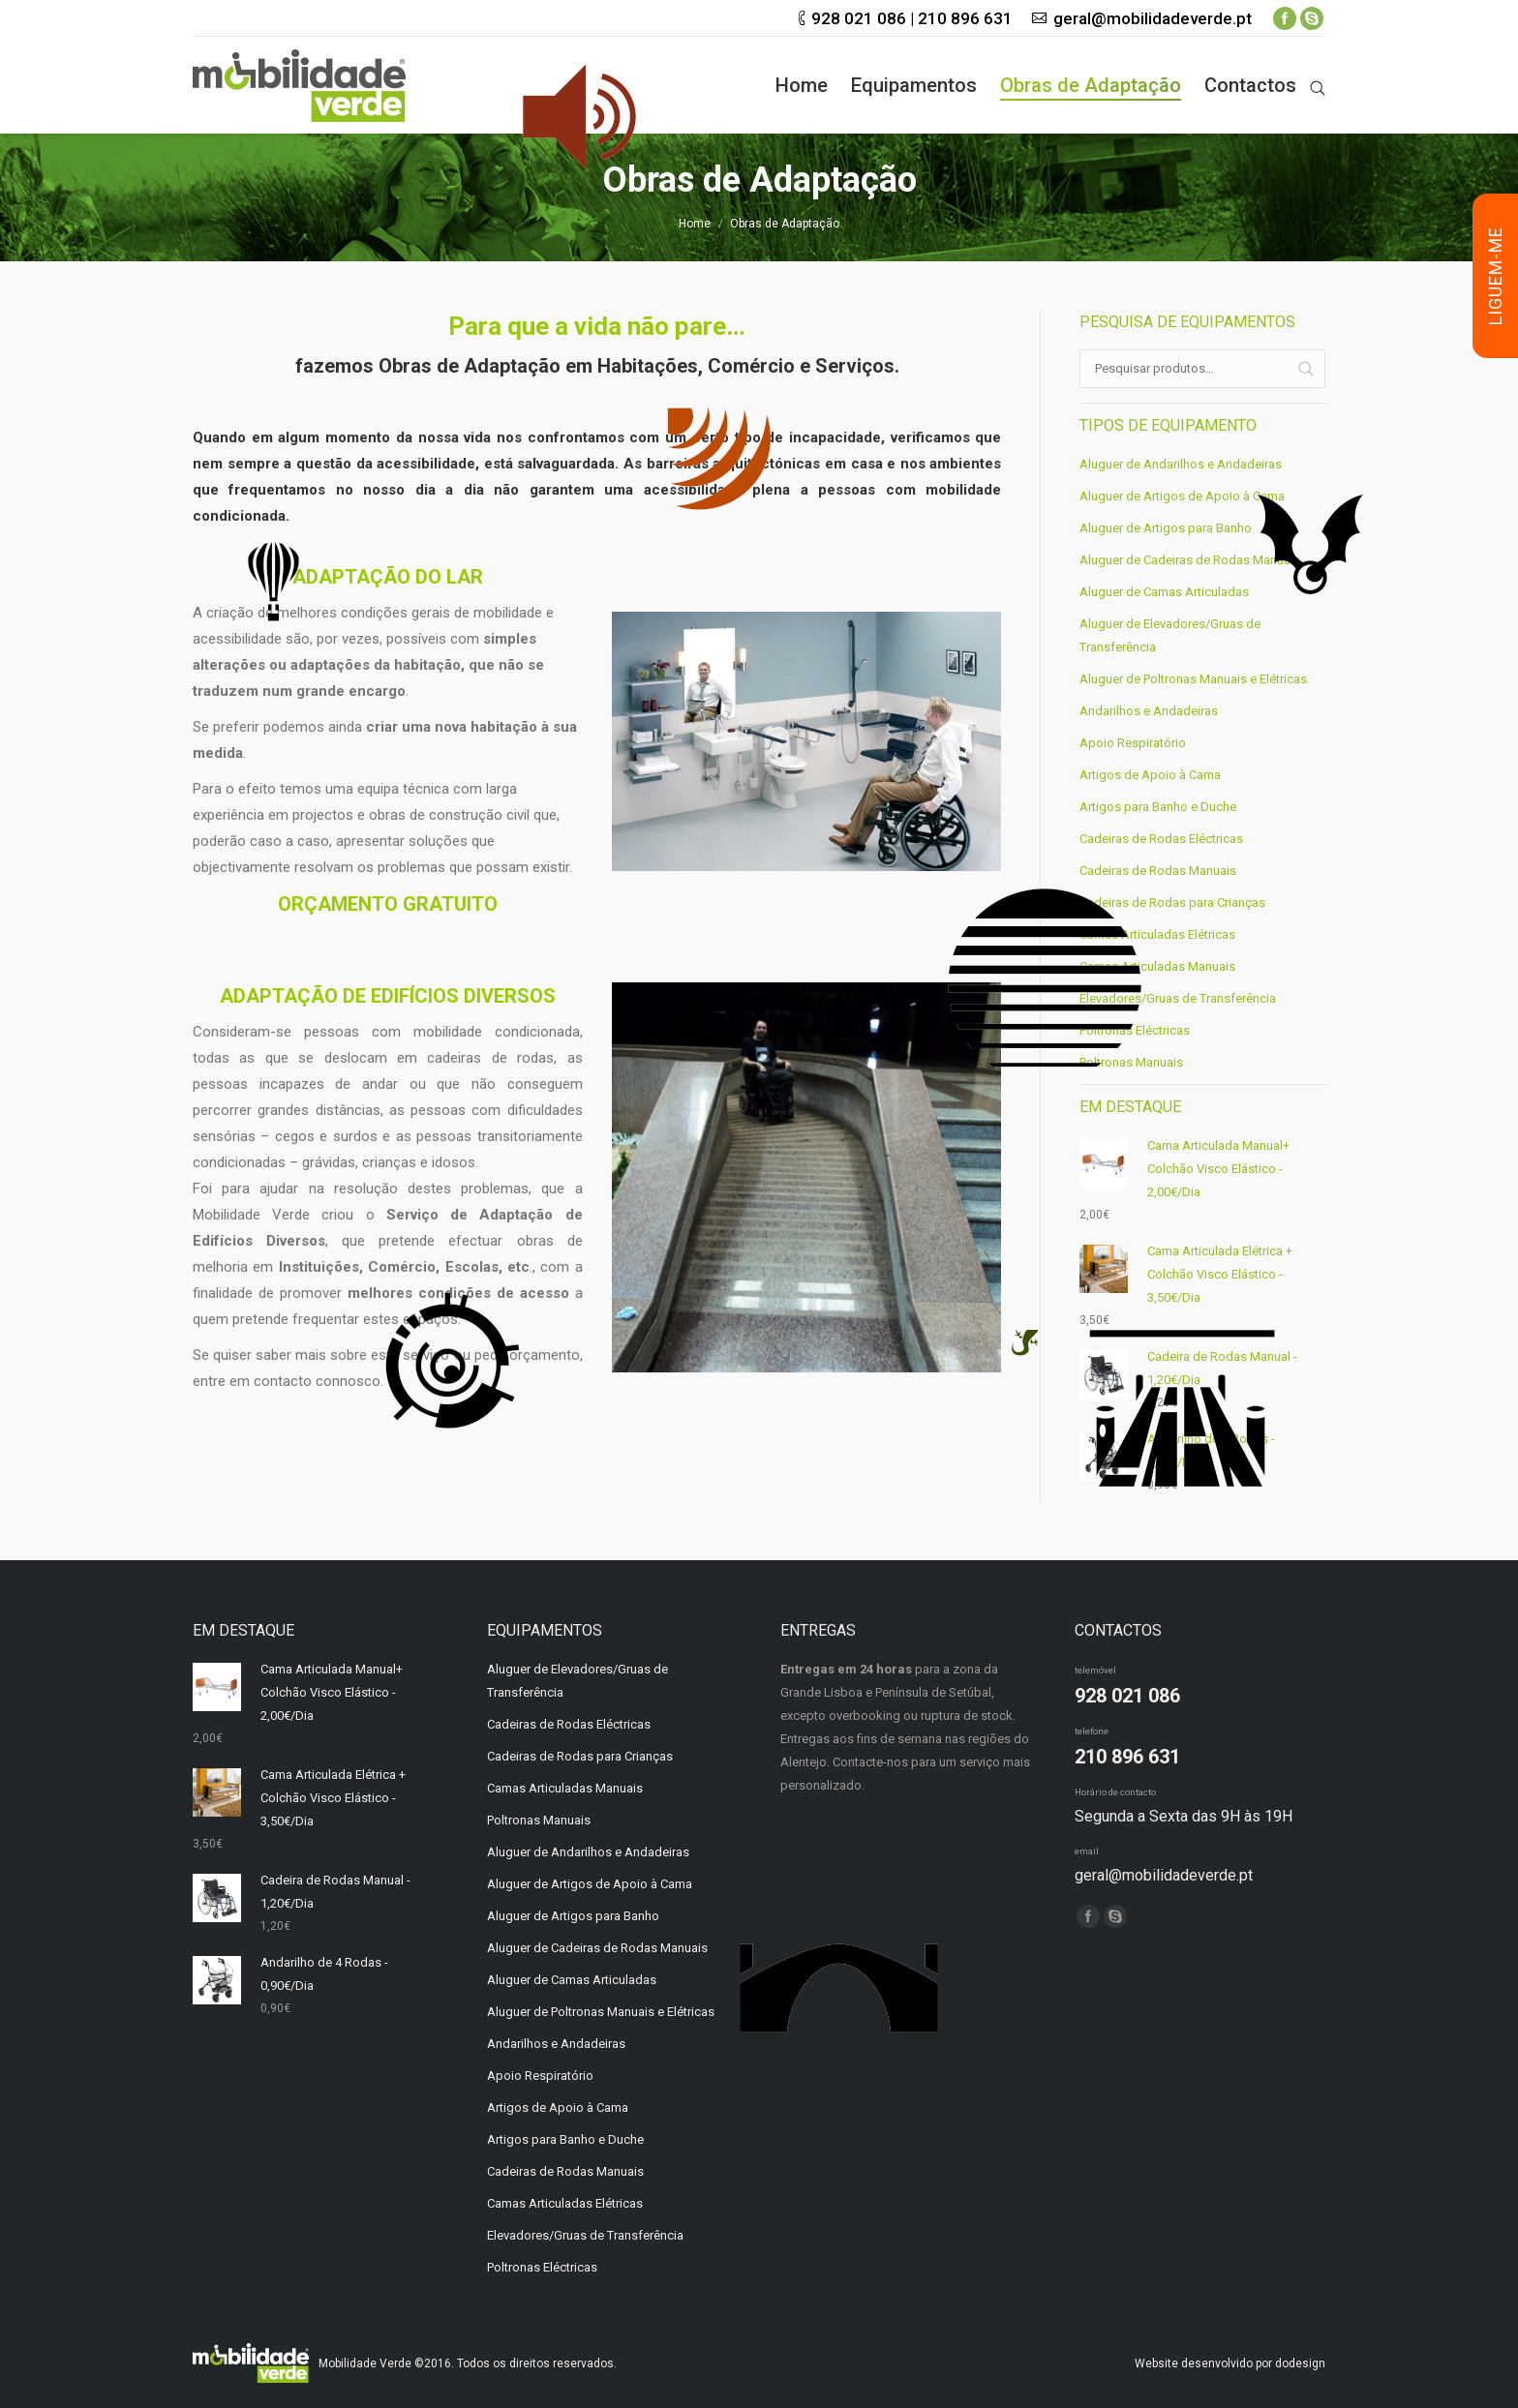 This screenshot has height=2408, width=1518. What do you see at coordinates (838, 1940) in the screenshot?
I see `build or place a bridge structure` at bounding box center [838, 1940].